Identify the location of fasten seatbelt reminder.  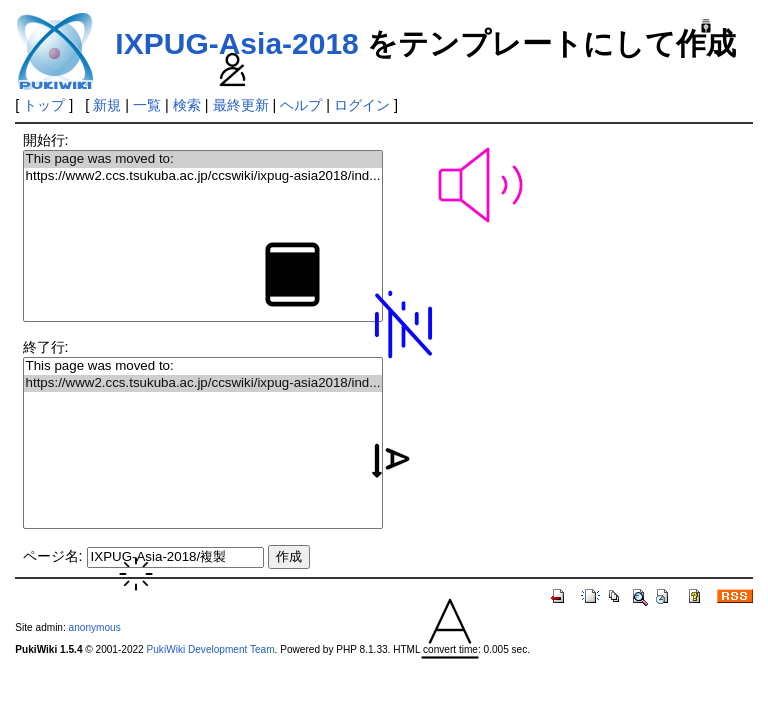
(232, 69).